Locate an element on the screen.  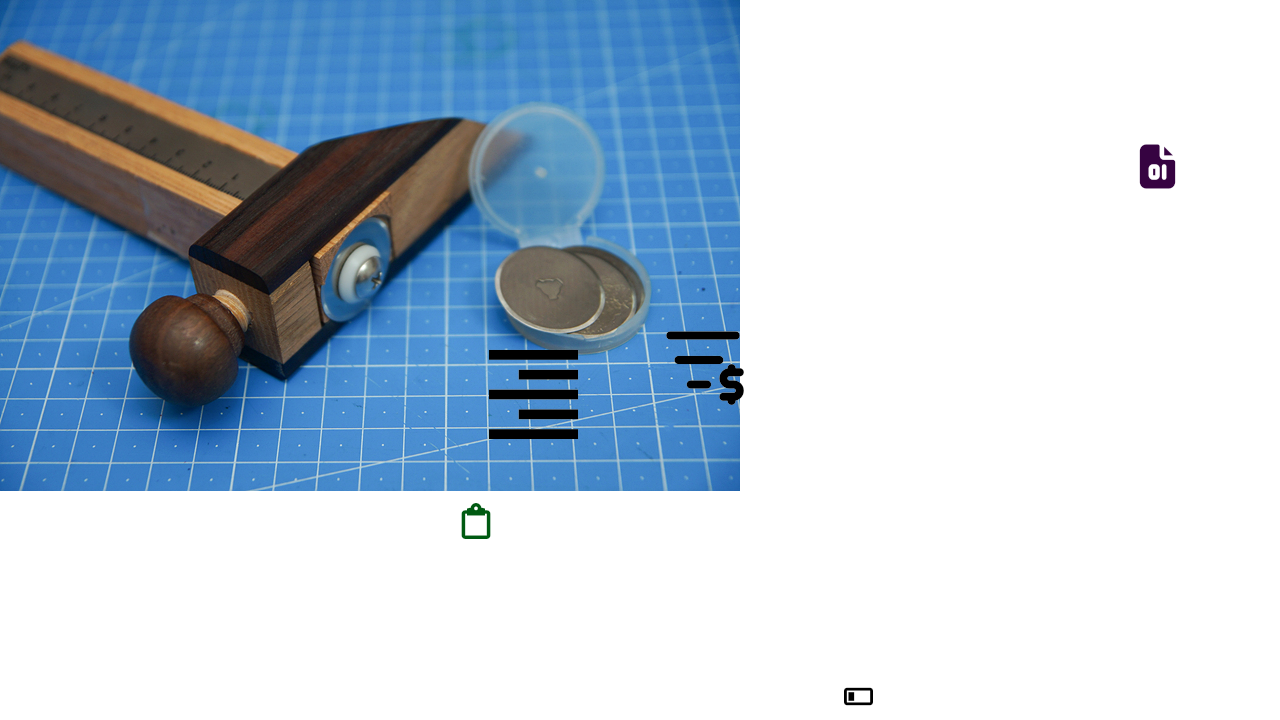
view a file containing numerical data is located at coordinates (1157, 166).